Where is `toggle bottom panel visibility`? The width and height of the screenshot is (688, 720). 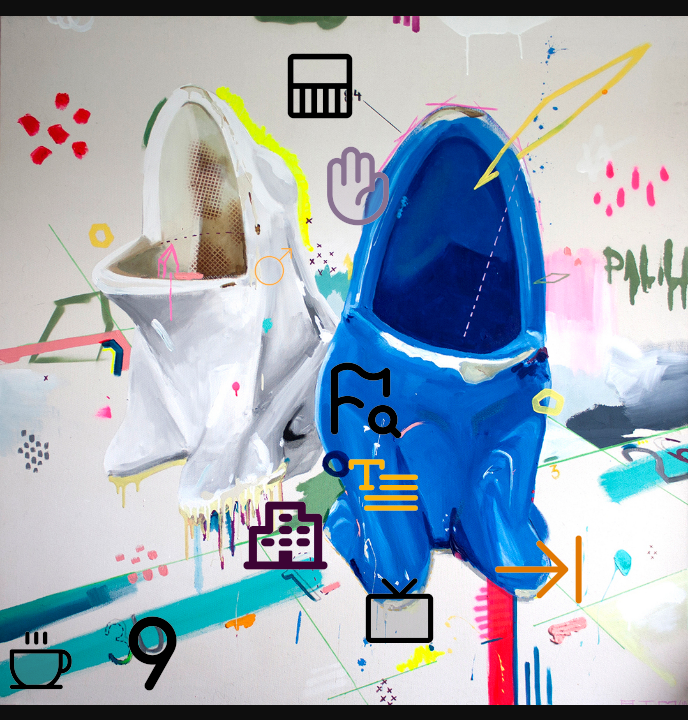
toggle bottom panel visibility is located at coordinates (320, 86).